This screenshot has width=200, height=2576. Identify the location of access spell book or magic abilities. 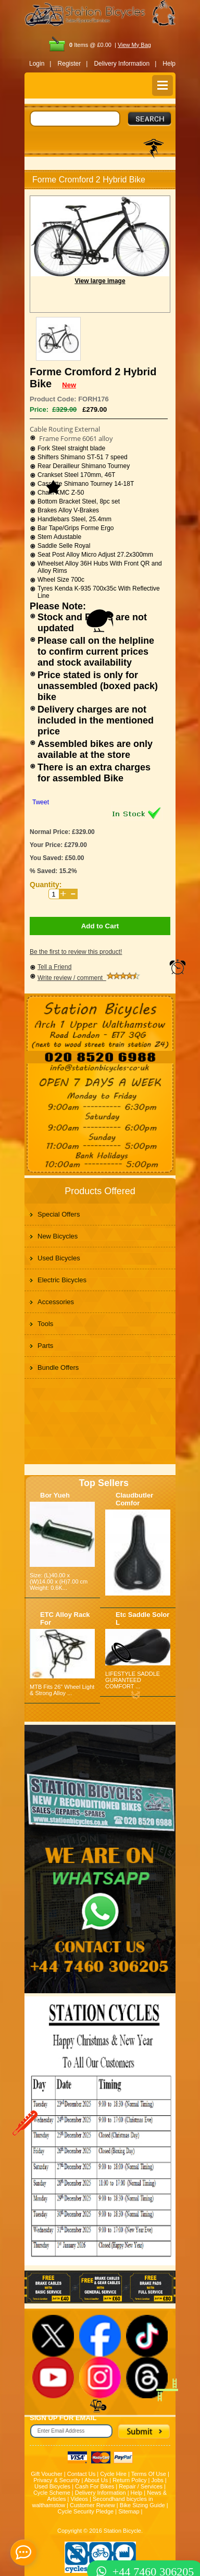
(154, 149).